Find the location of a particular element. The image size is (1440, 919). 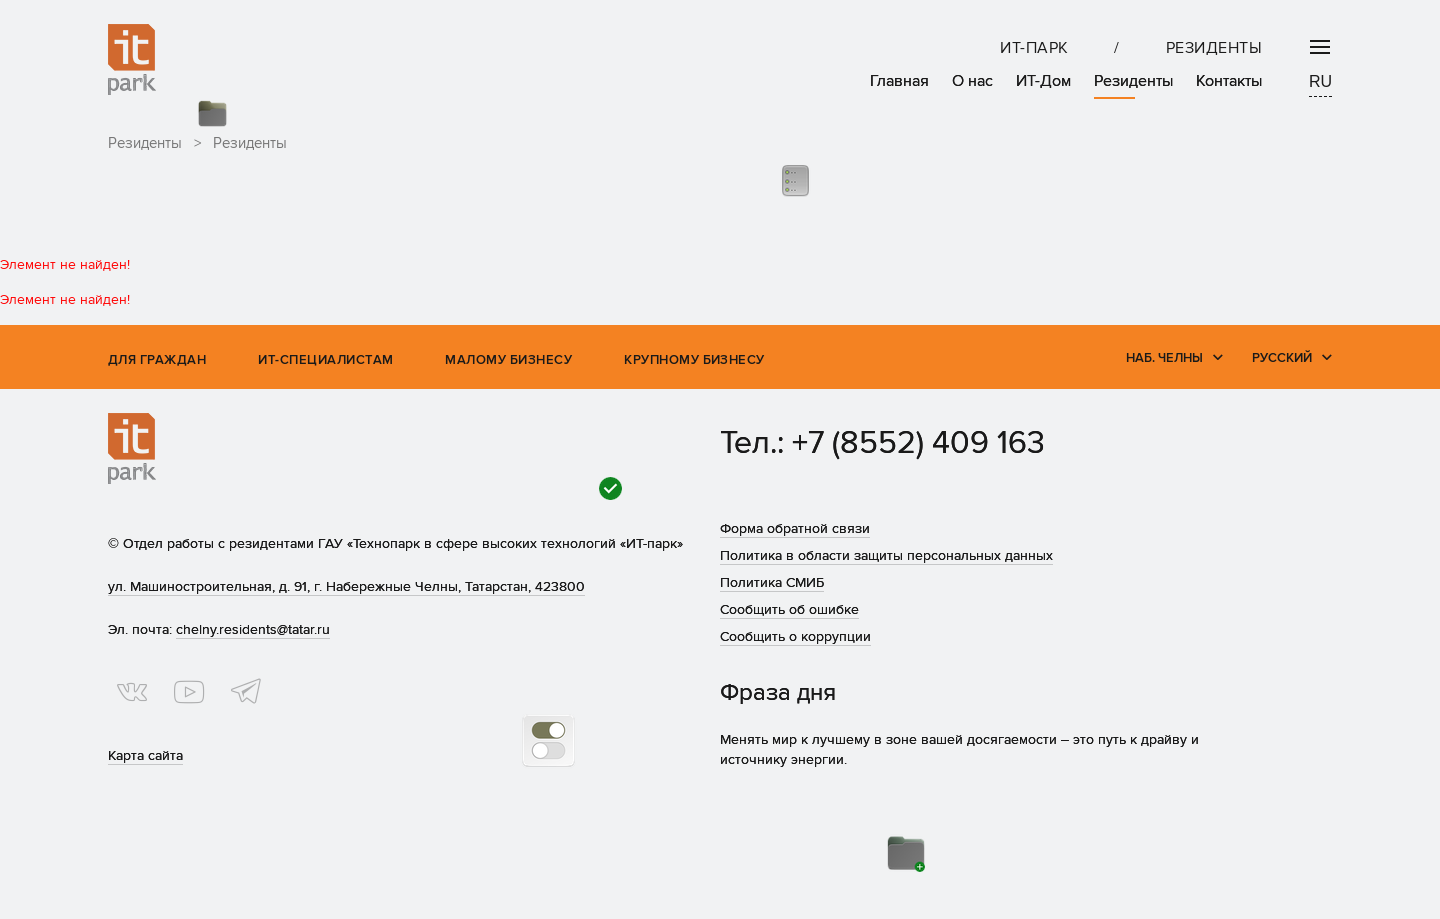

open gnome tweaks application is located at coordinates (548, 740).